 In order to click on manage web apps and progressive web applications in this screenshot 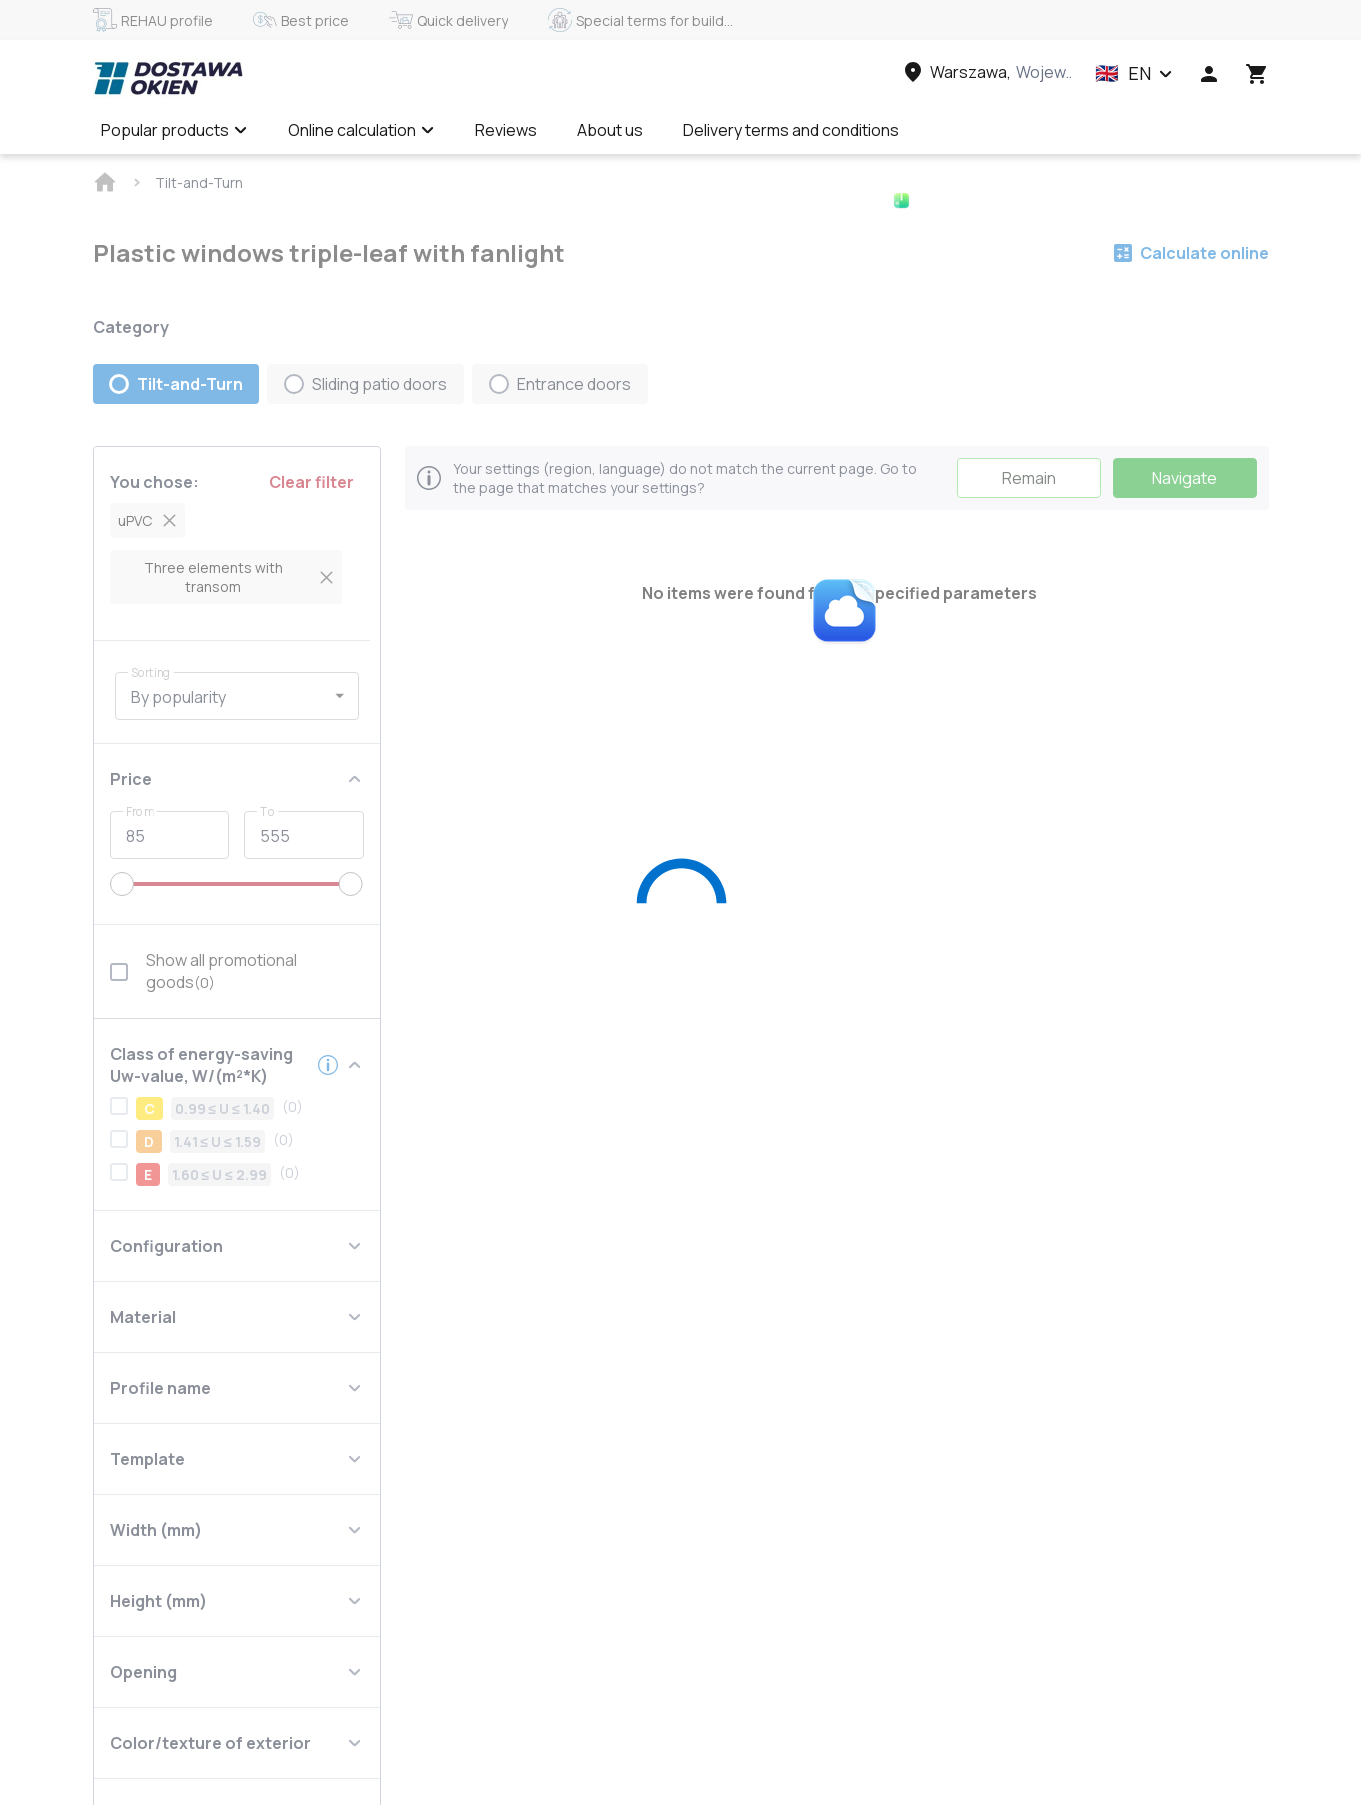, I will do `click(844, 610)`.